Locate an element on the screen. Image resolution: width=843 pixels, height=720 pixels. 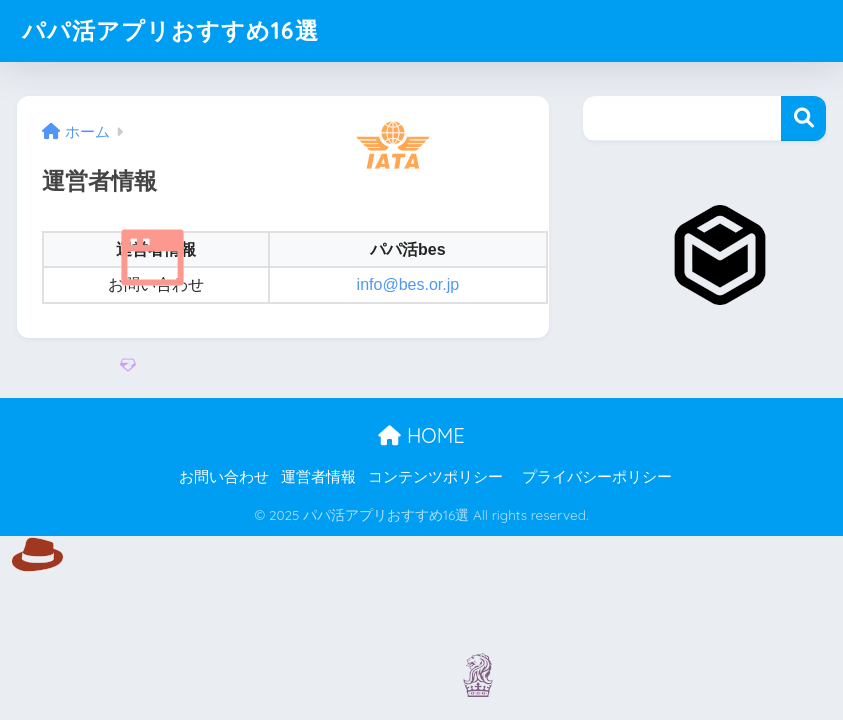
international air transport association logo is located at coordinates (393, 145).